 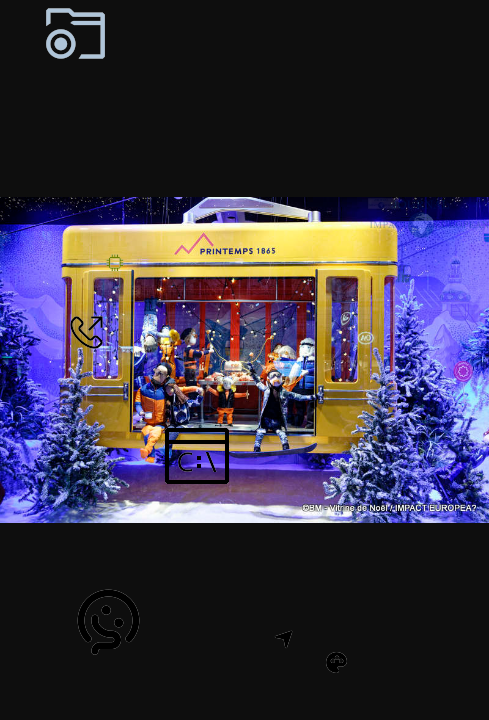 I want to click on indicates an outgoing call was made, so click(x=86, y=332).